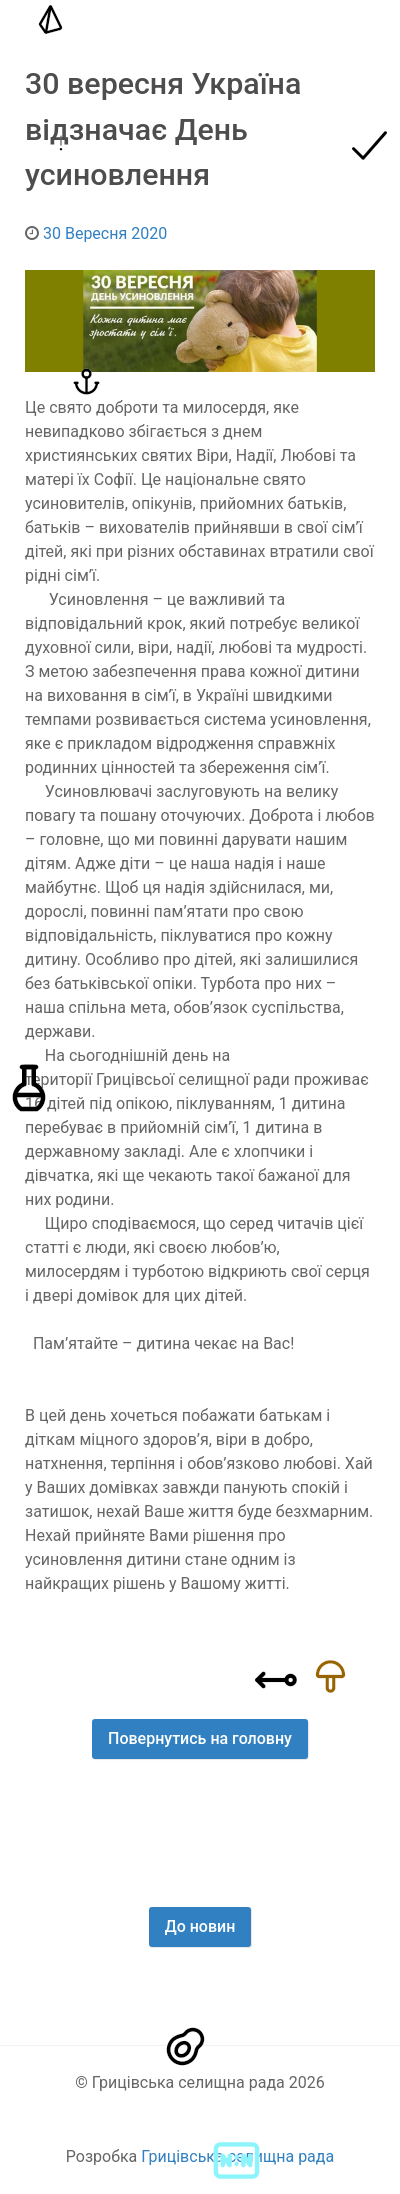 This screenshot has width=400, height=2194. Describe the element at coordinates (330, 1676) in the screenshot. I see `browse fungi or mushroom identification` at that location.